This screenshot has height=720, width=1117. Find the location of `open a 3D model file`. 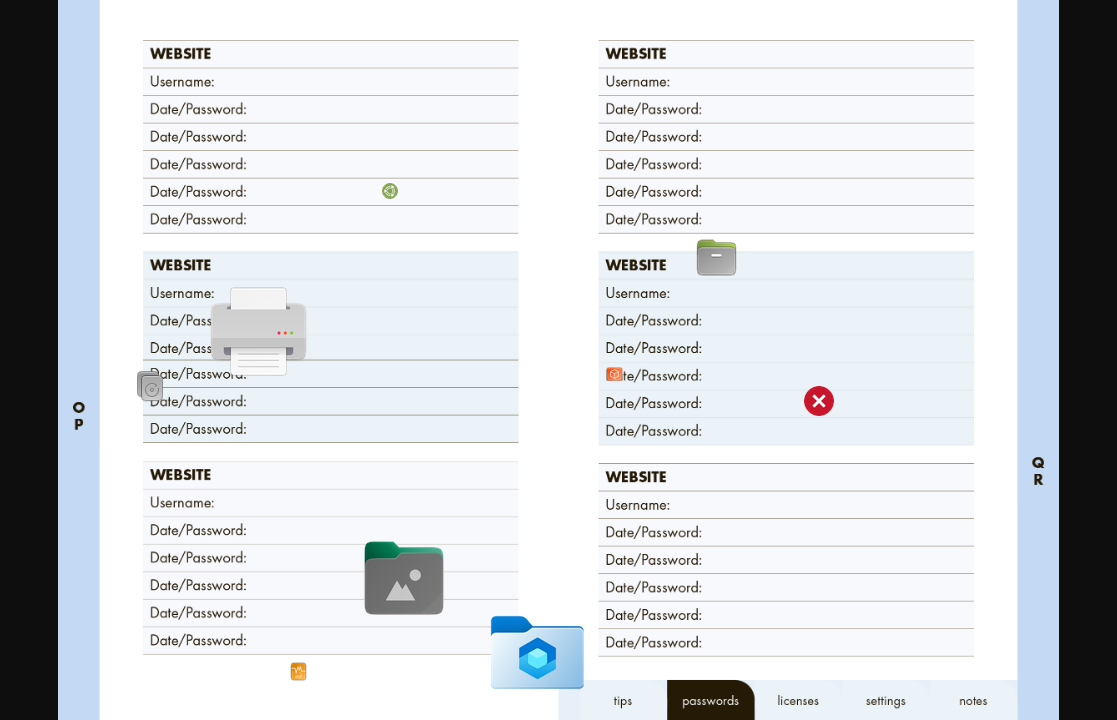

open a 3D model file is located at coordinates (614, 373).